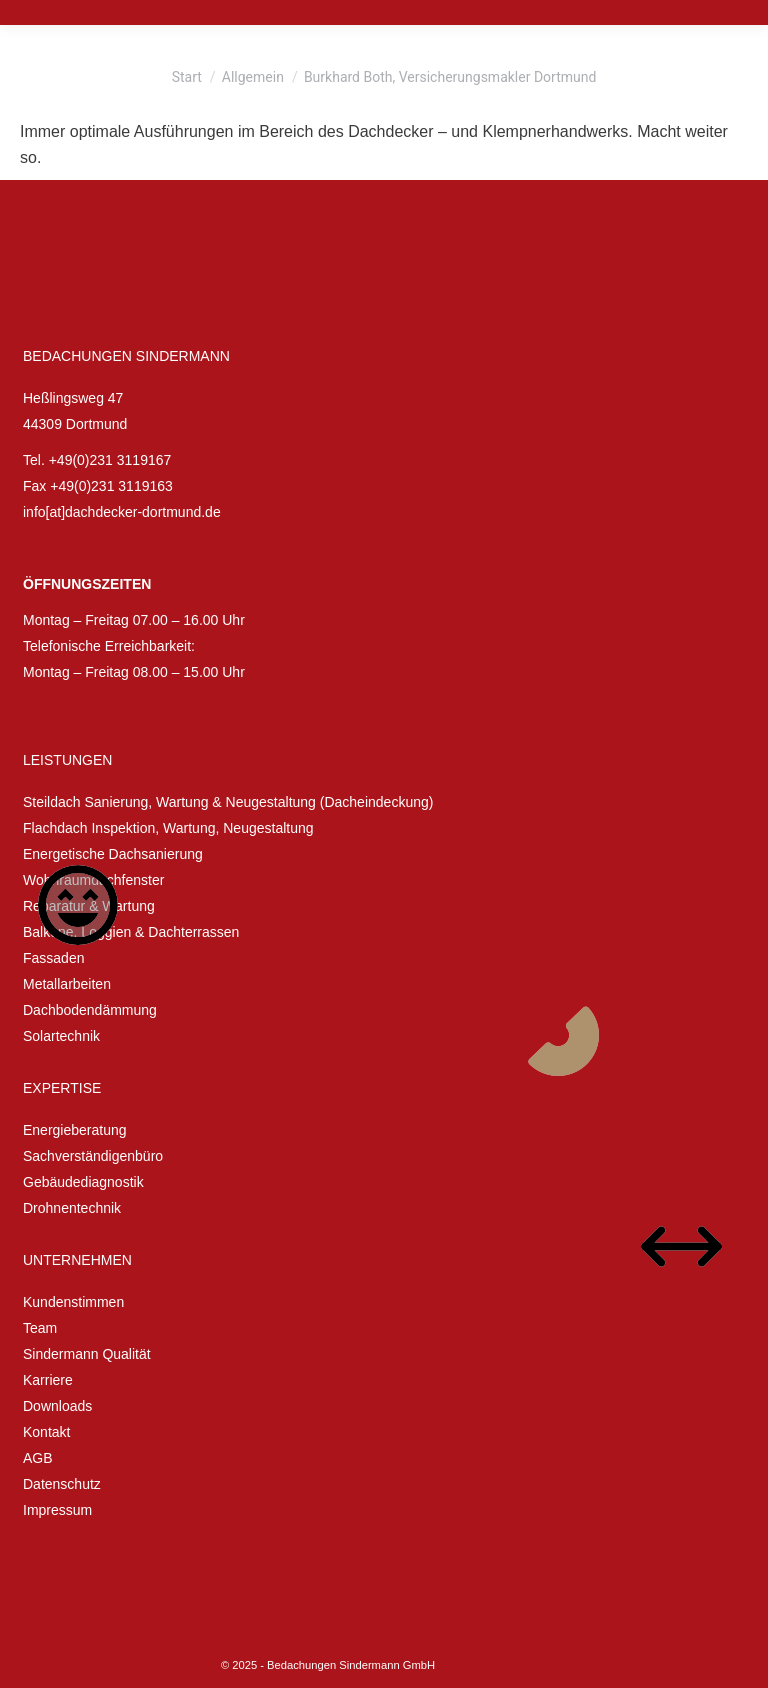 This screenshot has height=1688, width=768. Describe the element at coordinates (565, 1042) in the screenshot. I see `food or fruit category icon` at that location.